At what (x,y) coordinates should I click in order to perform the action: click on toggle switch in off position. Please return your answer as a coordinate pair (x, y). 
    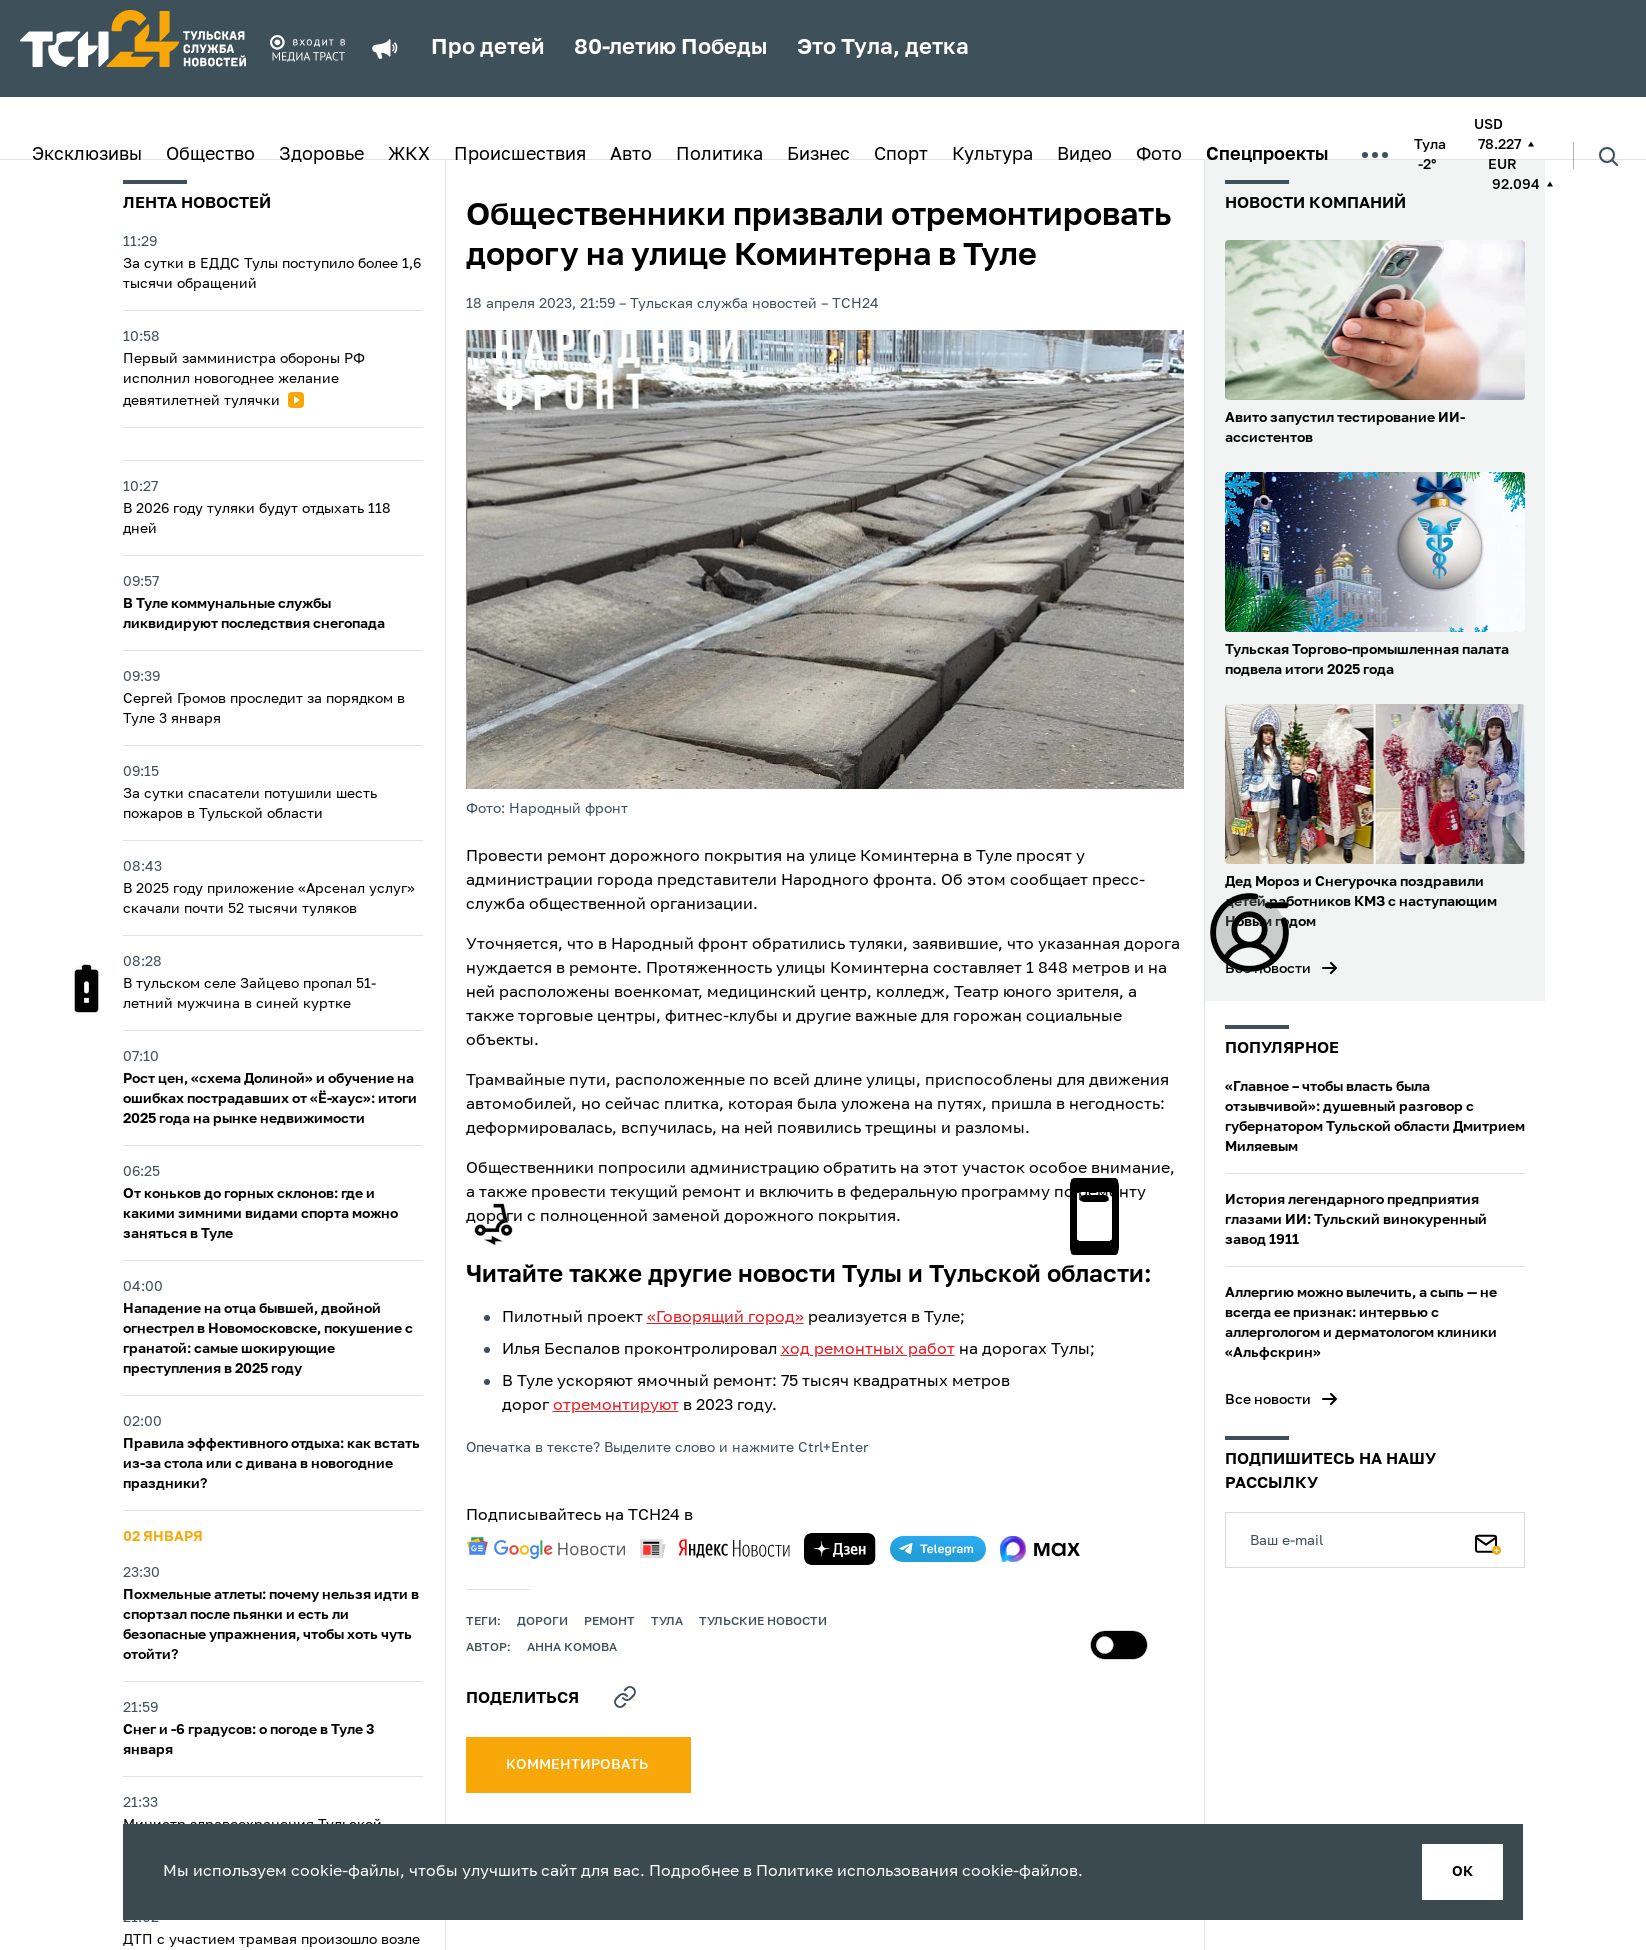
    Looking at the image, I should click on (1119, 1645).